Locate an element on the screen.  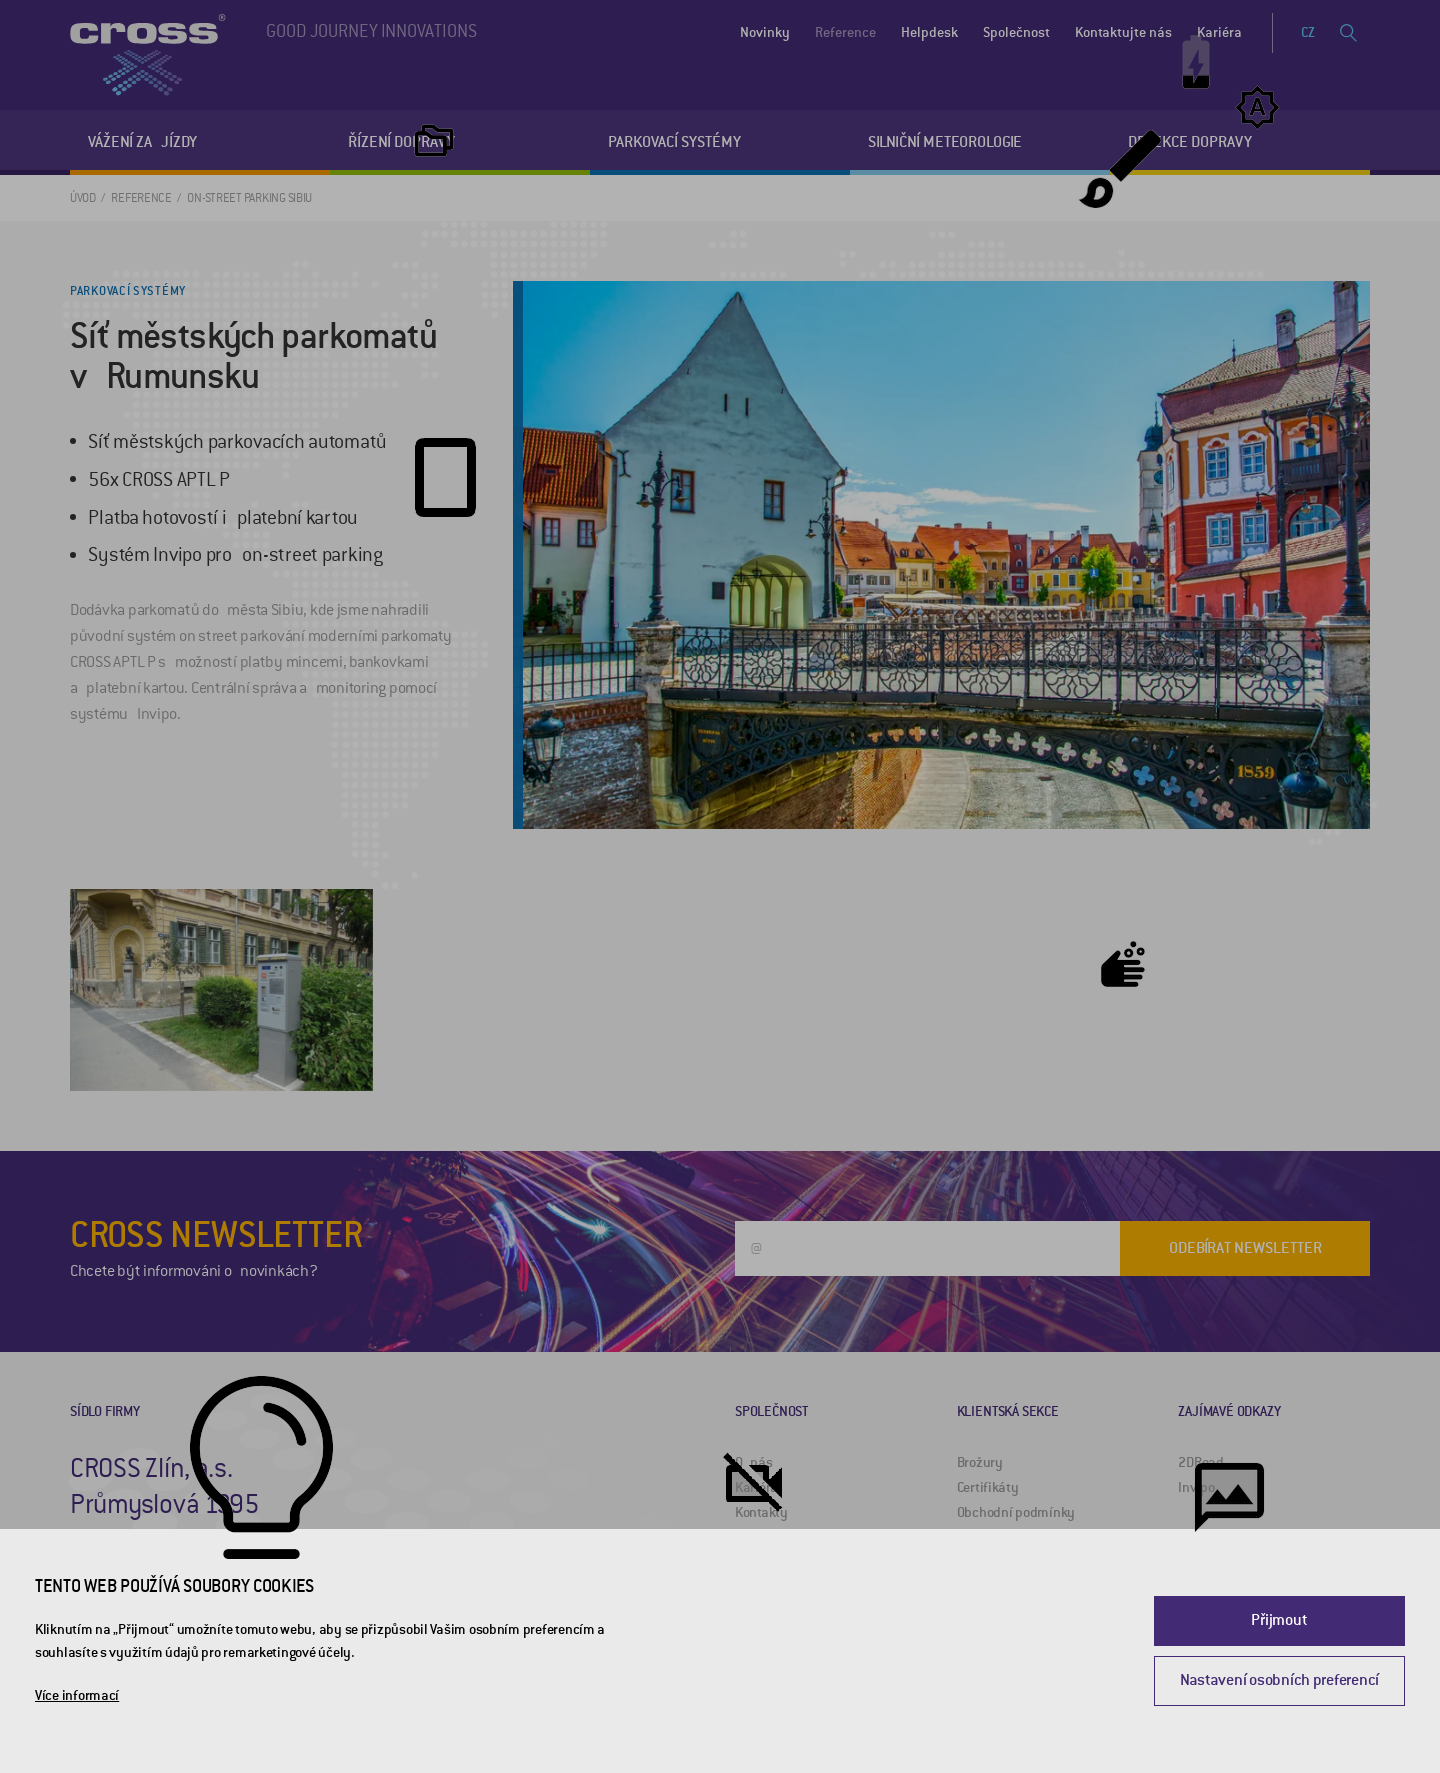
view tips or helpful suggestions is located at coordinates (261, 1467).